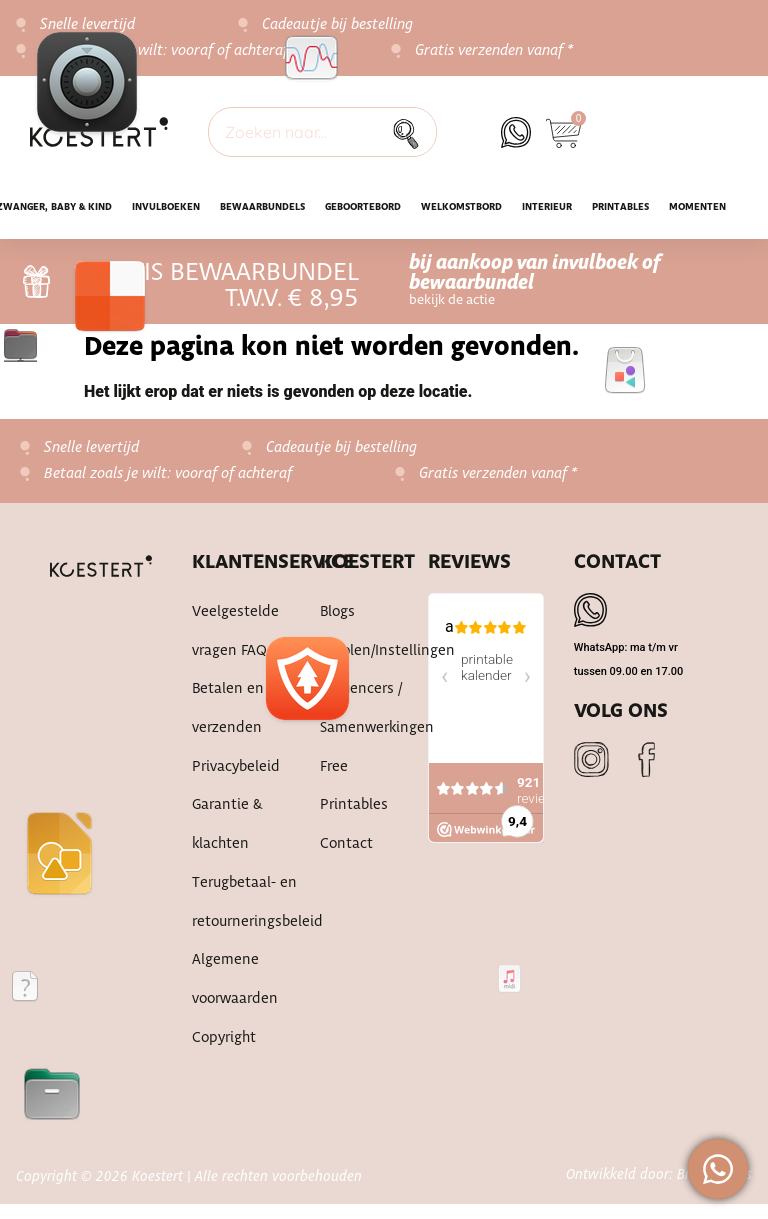 This screenshot has height=1219, width=768. What do you see at coordinates (311, 57) in the screenshot?
I see `view battery and power usage statistics` at bounding box center [311, 57].